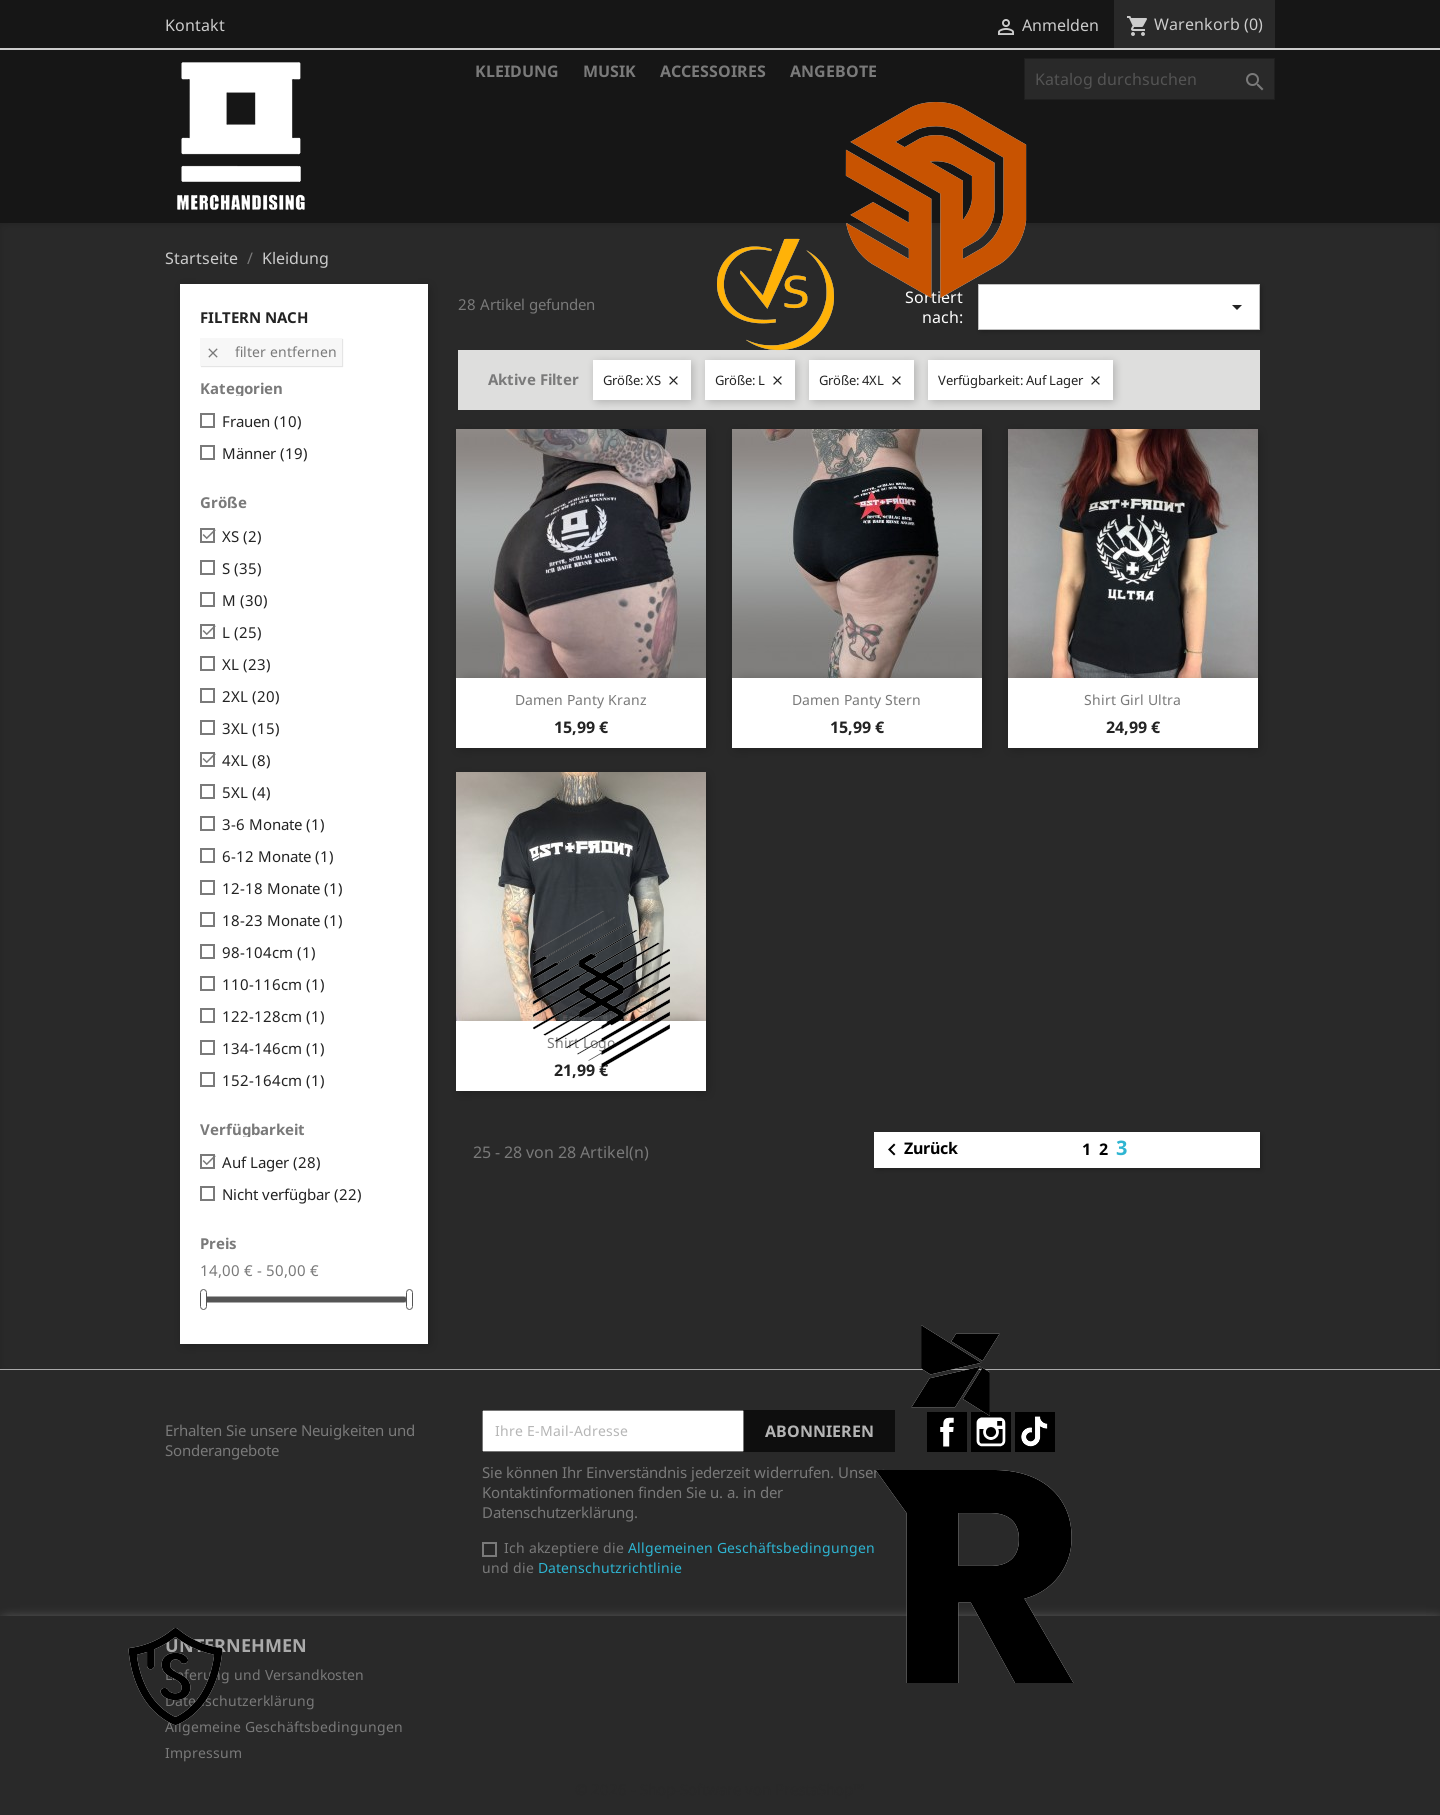 The height and width of the screenshot is (1815, 1440). I want to click on link to MODX content management system, so click(955, 1370).